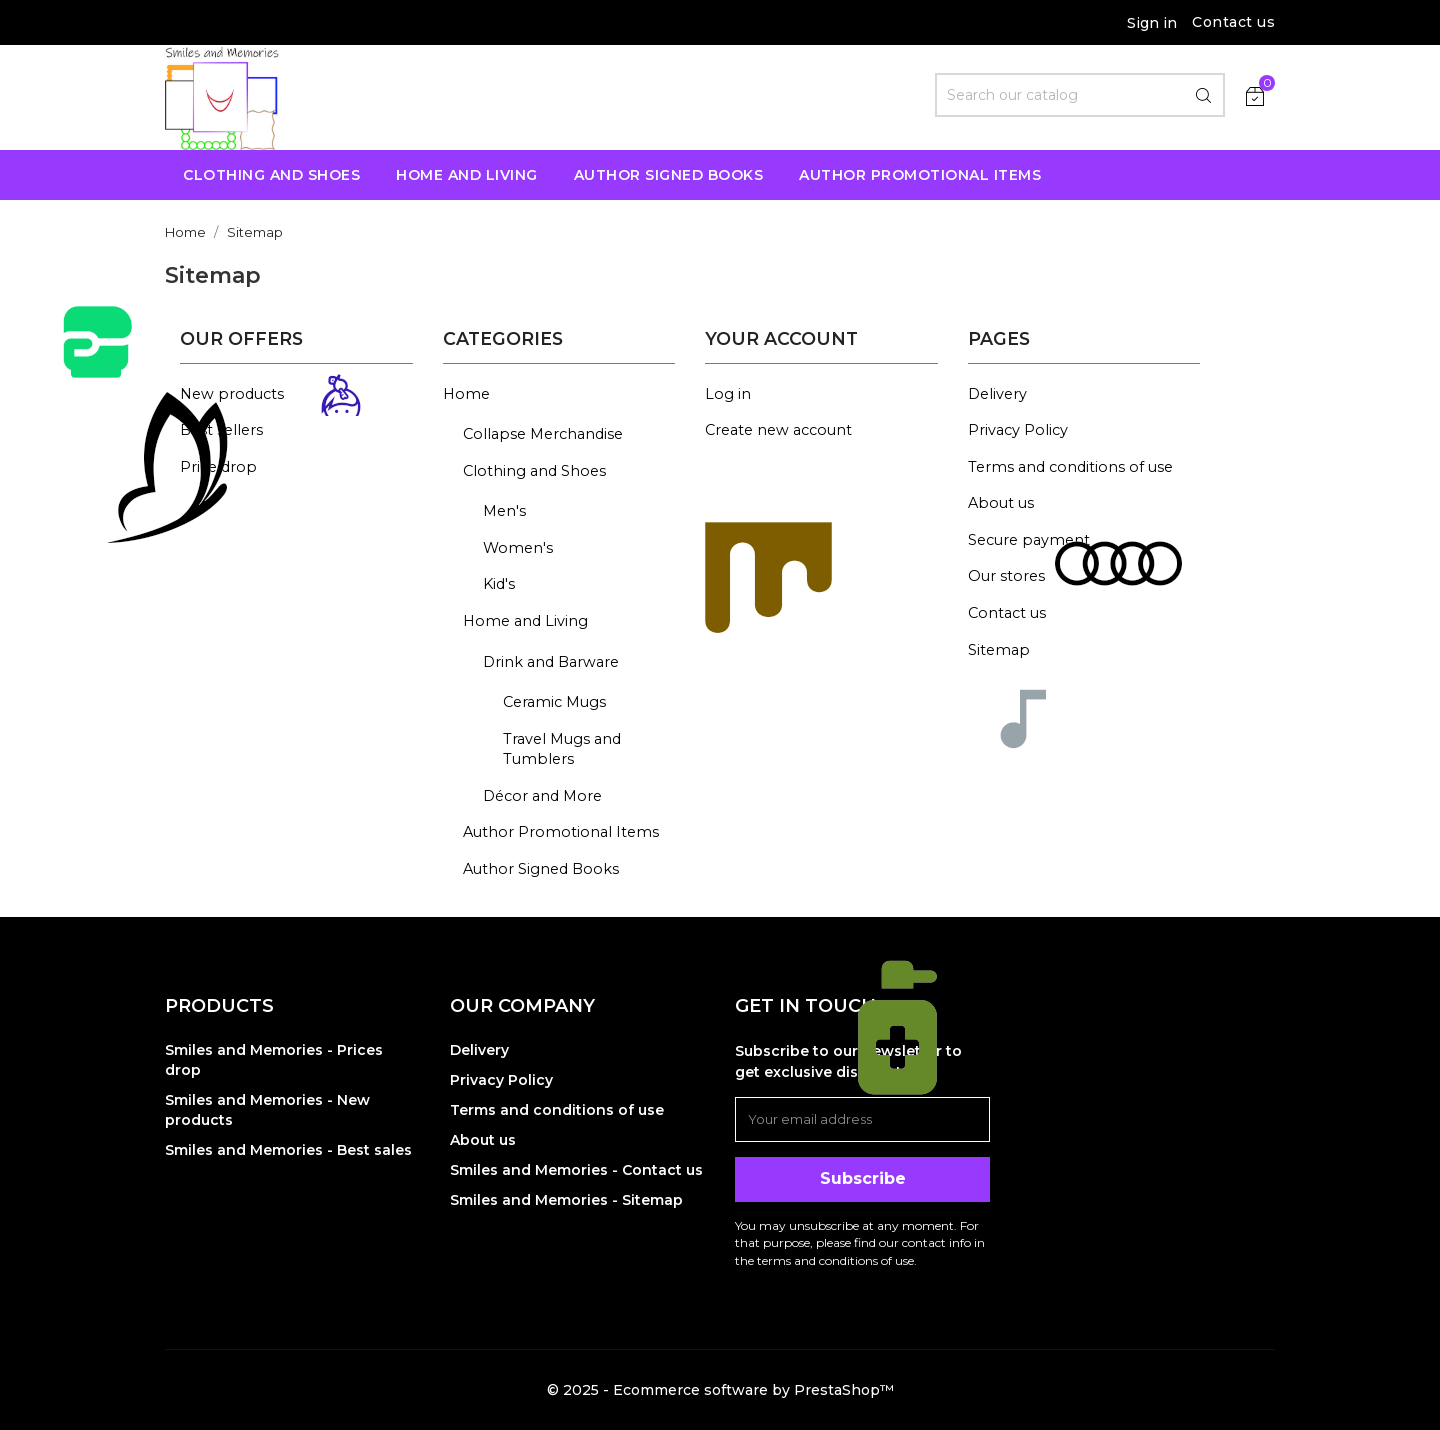  What do you see at coordinates (1020, 719) in the screenshot?
I see `access music library or player` at bounding box center [1020, 719].